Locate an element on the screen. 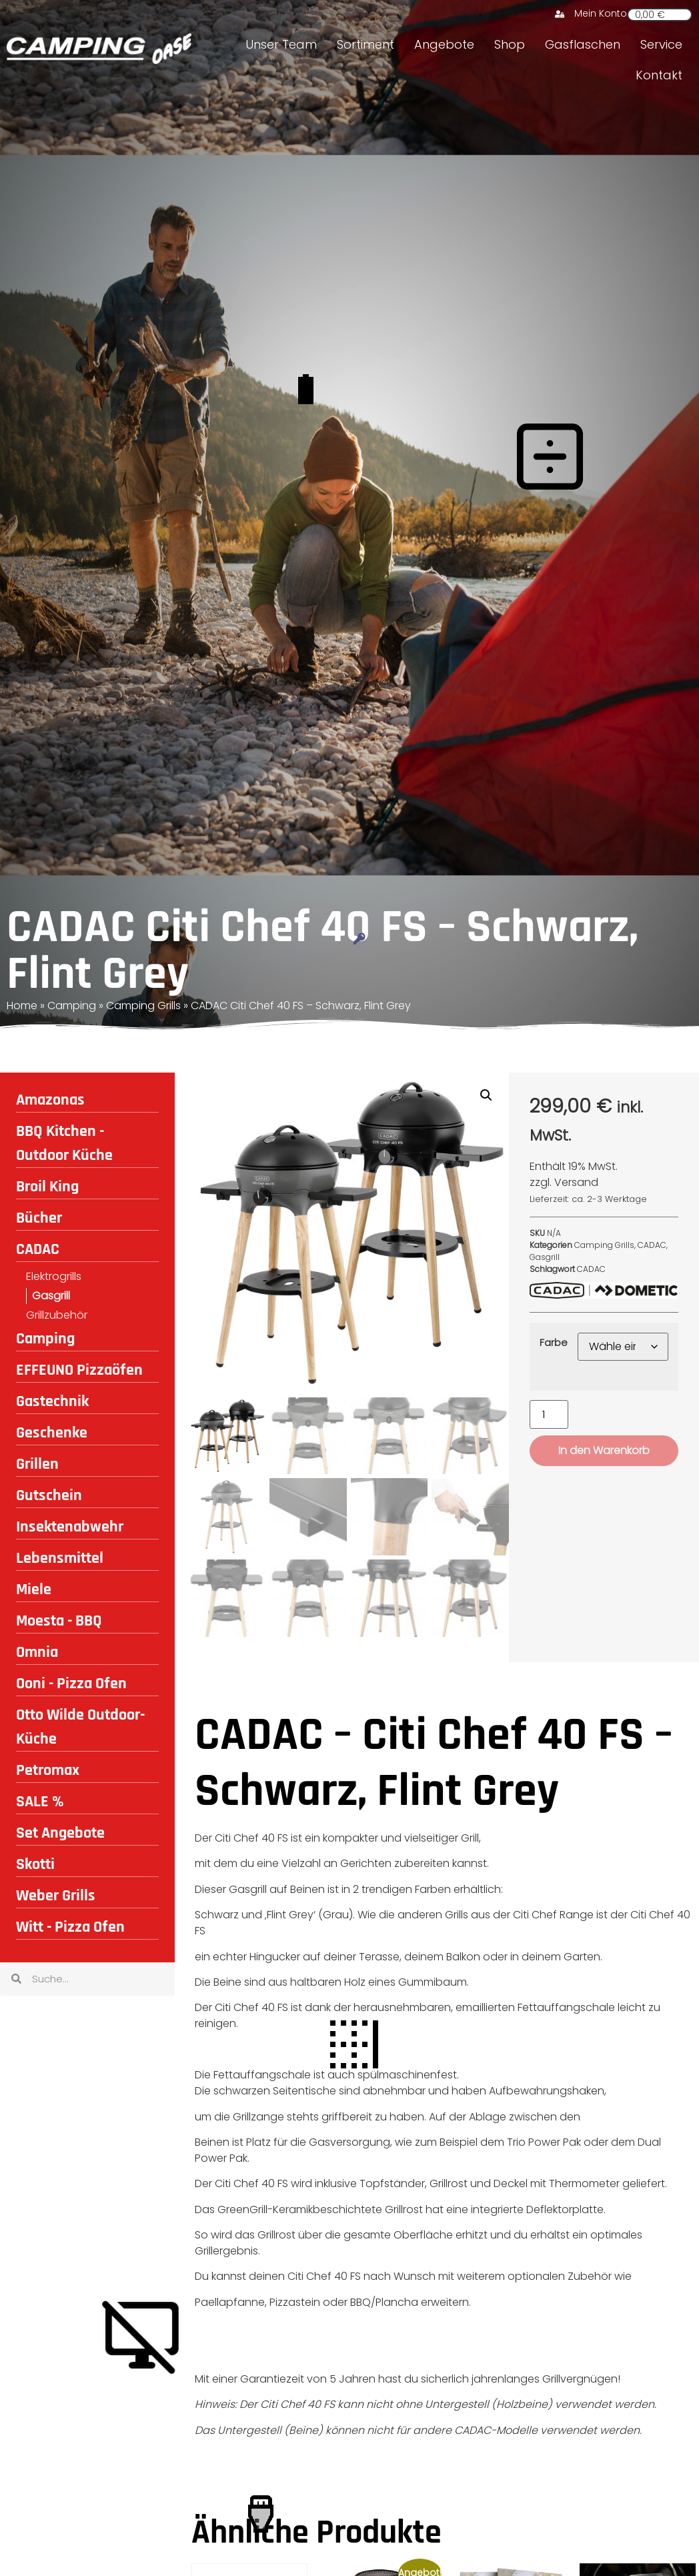 Image resolution: width=699 pixels, height=2576 pixels. apply border to the right edge of a cell or selection is located at coordinates (354, 2044).